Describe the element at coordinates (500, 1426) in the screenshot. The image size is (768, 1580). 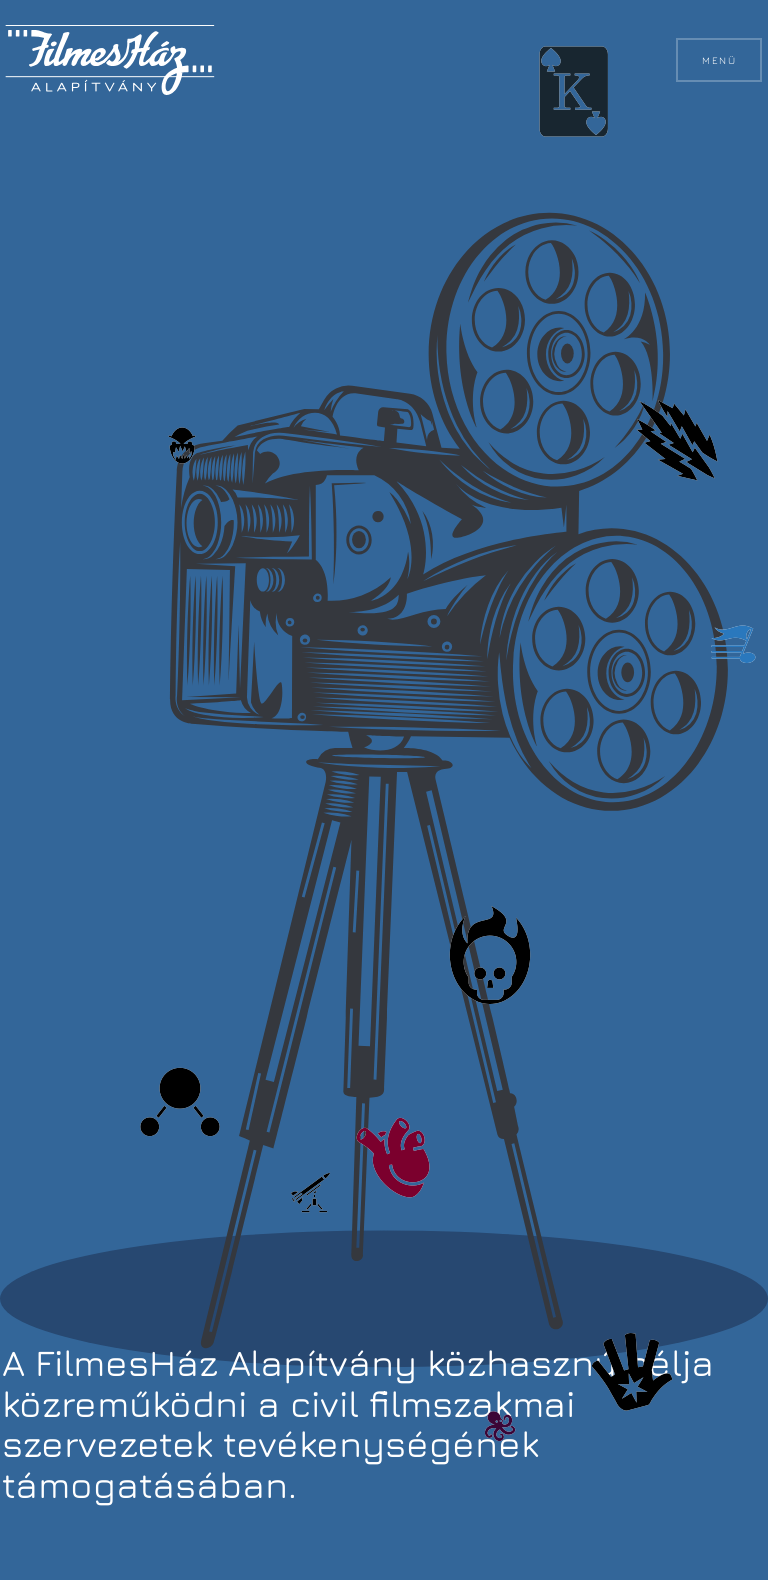
I see `indicates an aquatic or ocean-themed game element` at that location.